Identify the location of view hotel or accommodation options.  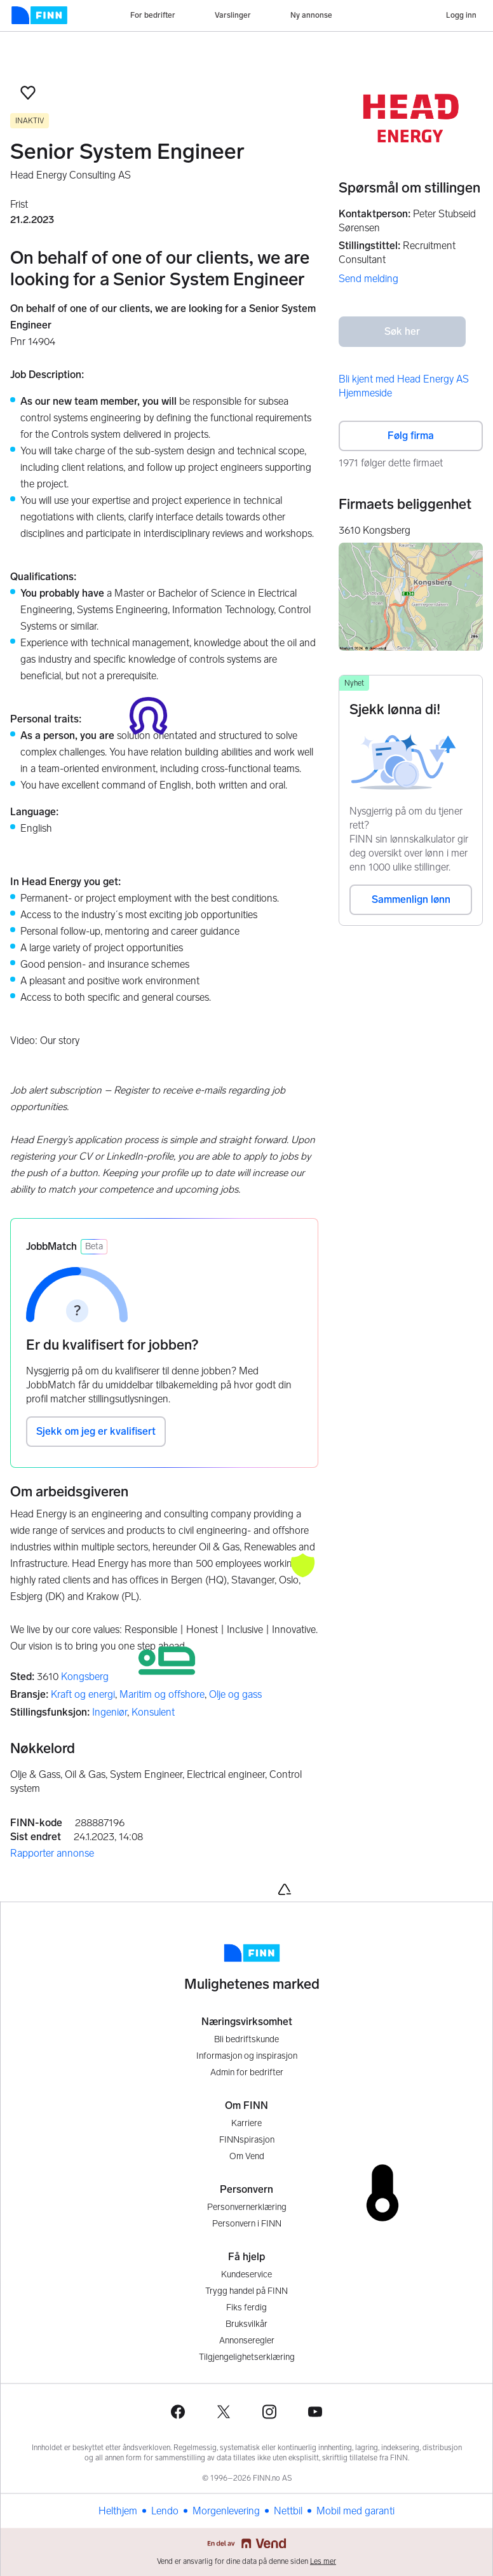
(166, 1660).